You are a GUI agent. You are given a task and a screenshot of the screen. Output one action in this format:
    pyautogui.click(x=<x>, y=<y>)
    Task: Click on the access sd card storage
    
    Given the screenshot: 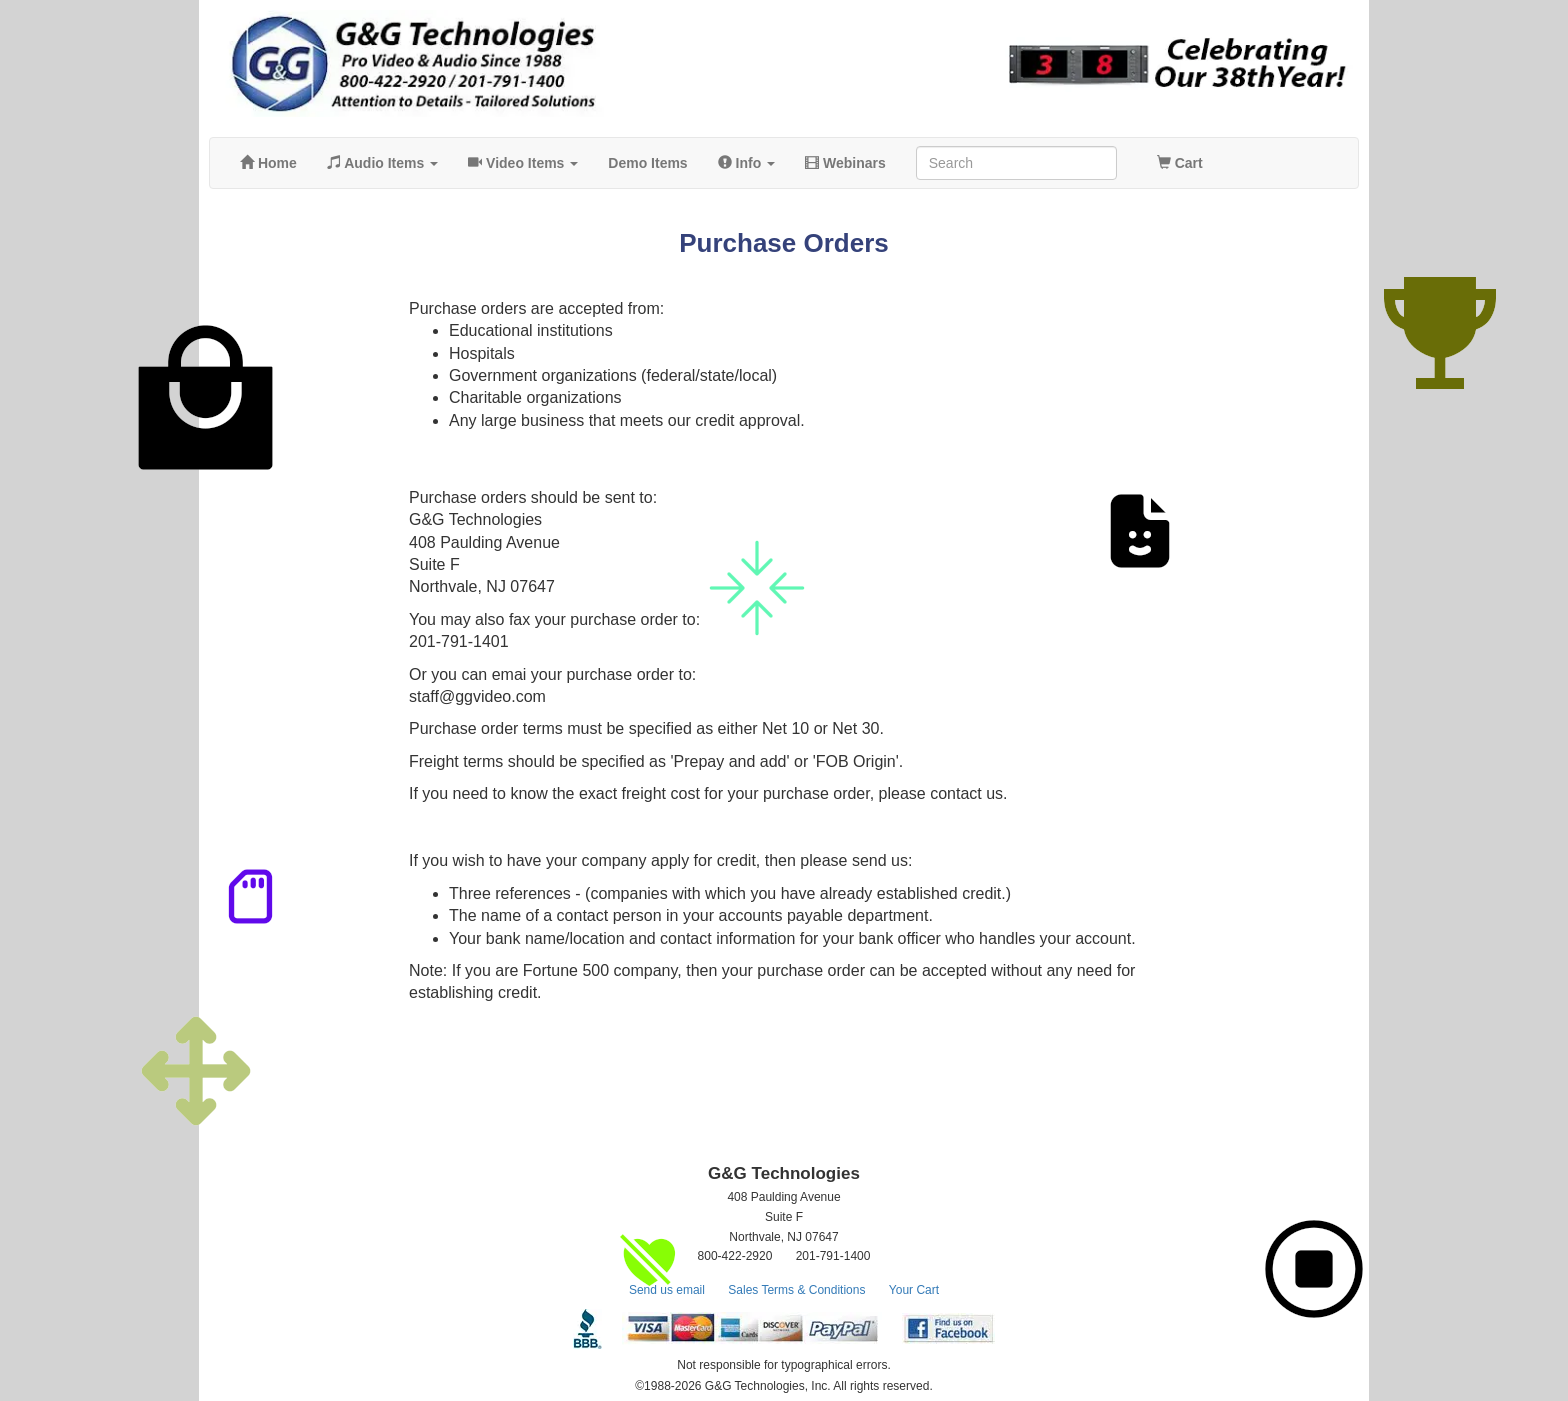 What is the action you would take?
    pyautogui.click(x=250, y=896)
    